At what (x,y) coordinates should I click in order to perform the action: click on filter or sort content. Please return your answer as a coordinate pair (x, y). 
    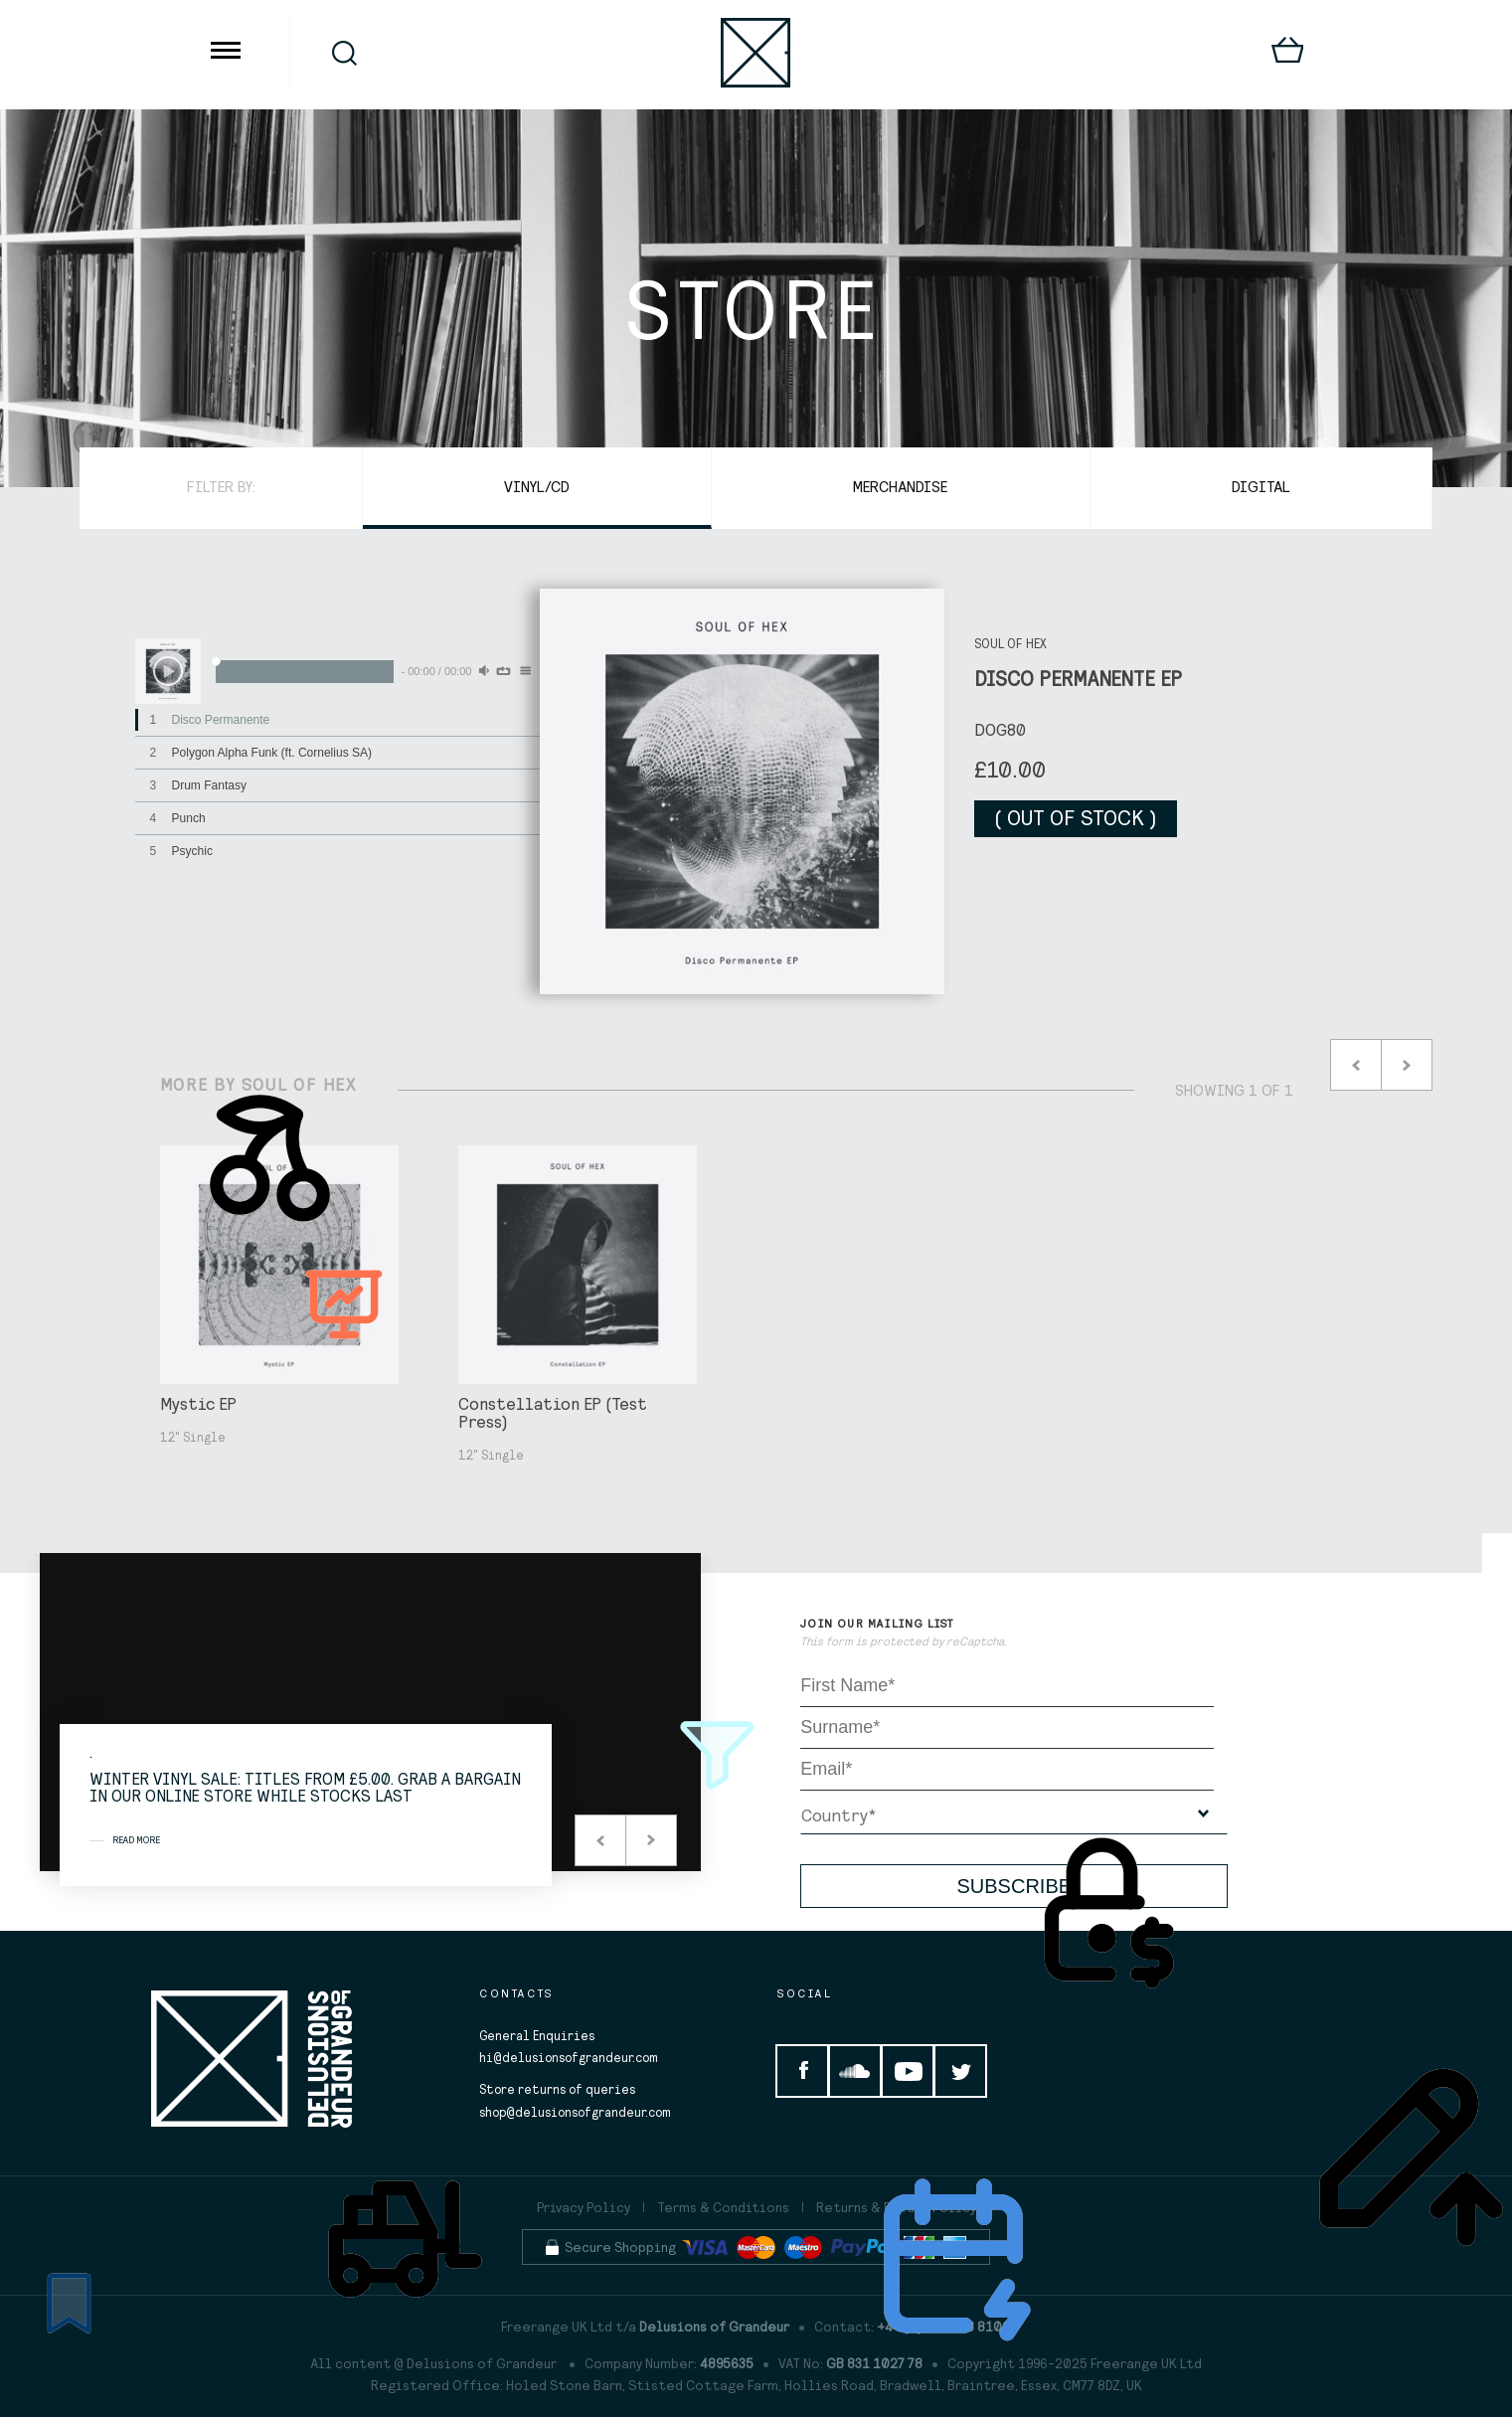
    Looking at the image, I should click on (717, 1752).